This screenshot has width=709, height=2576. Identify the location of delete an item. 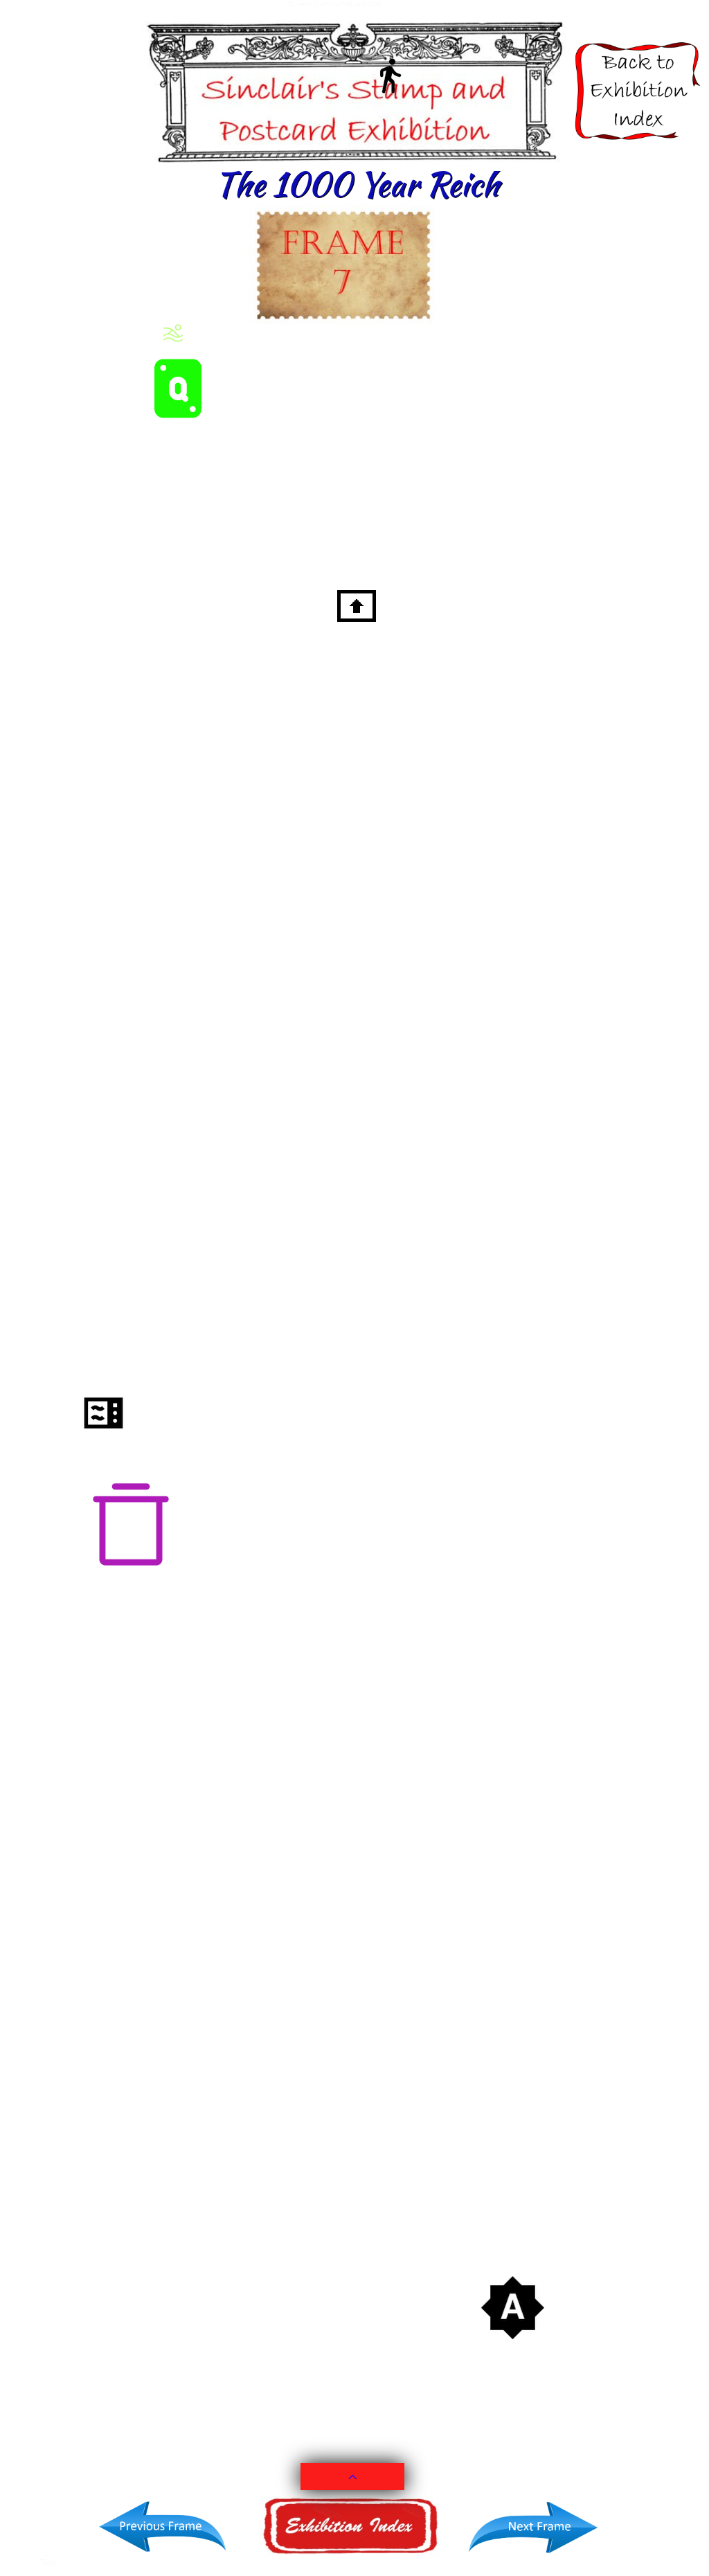
(131, 1528).